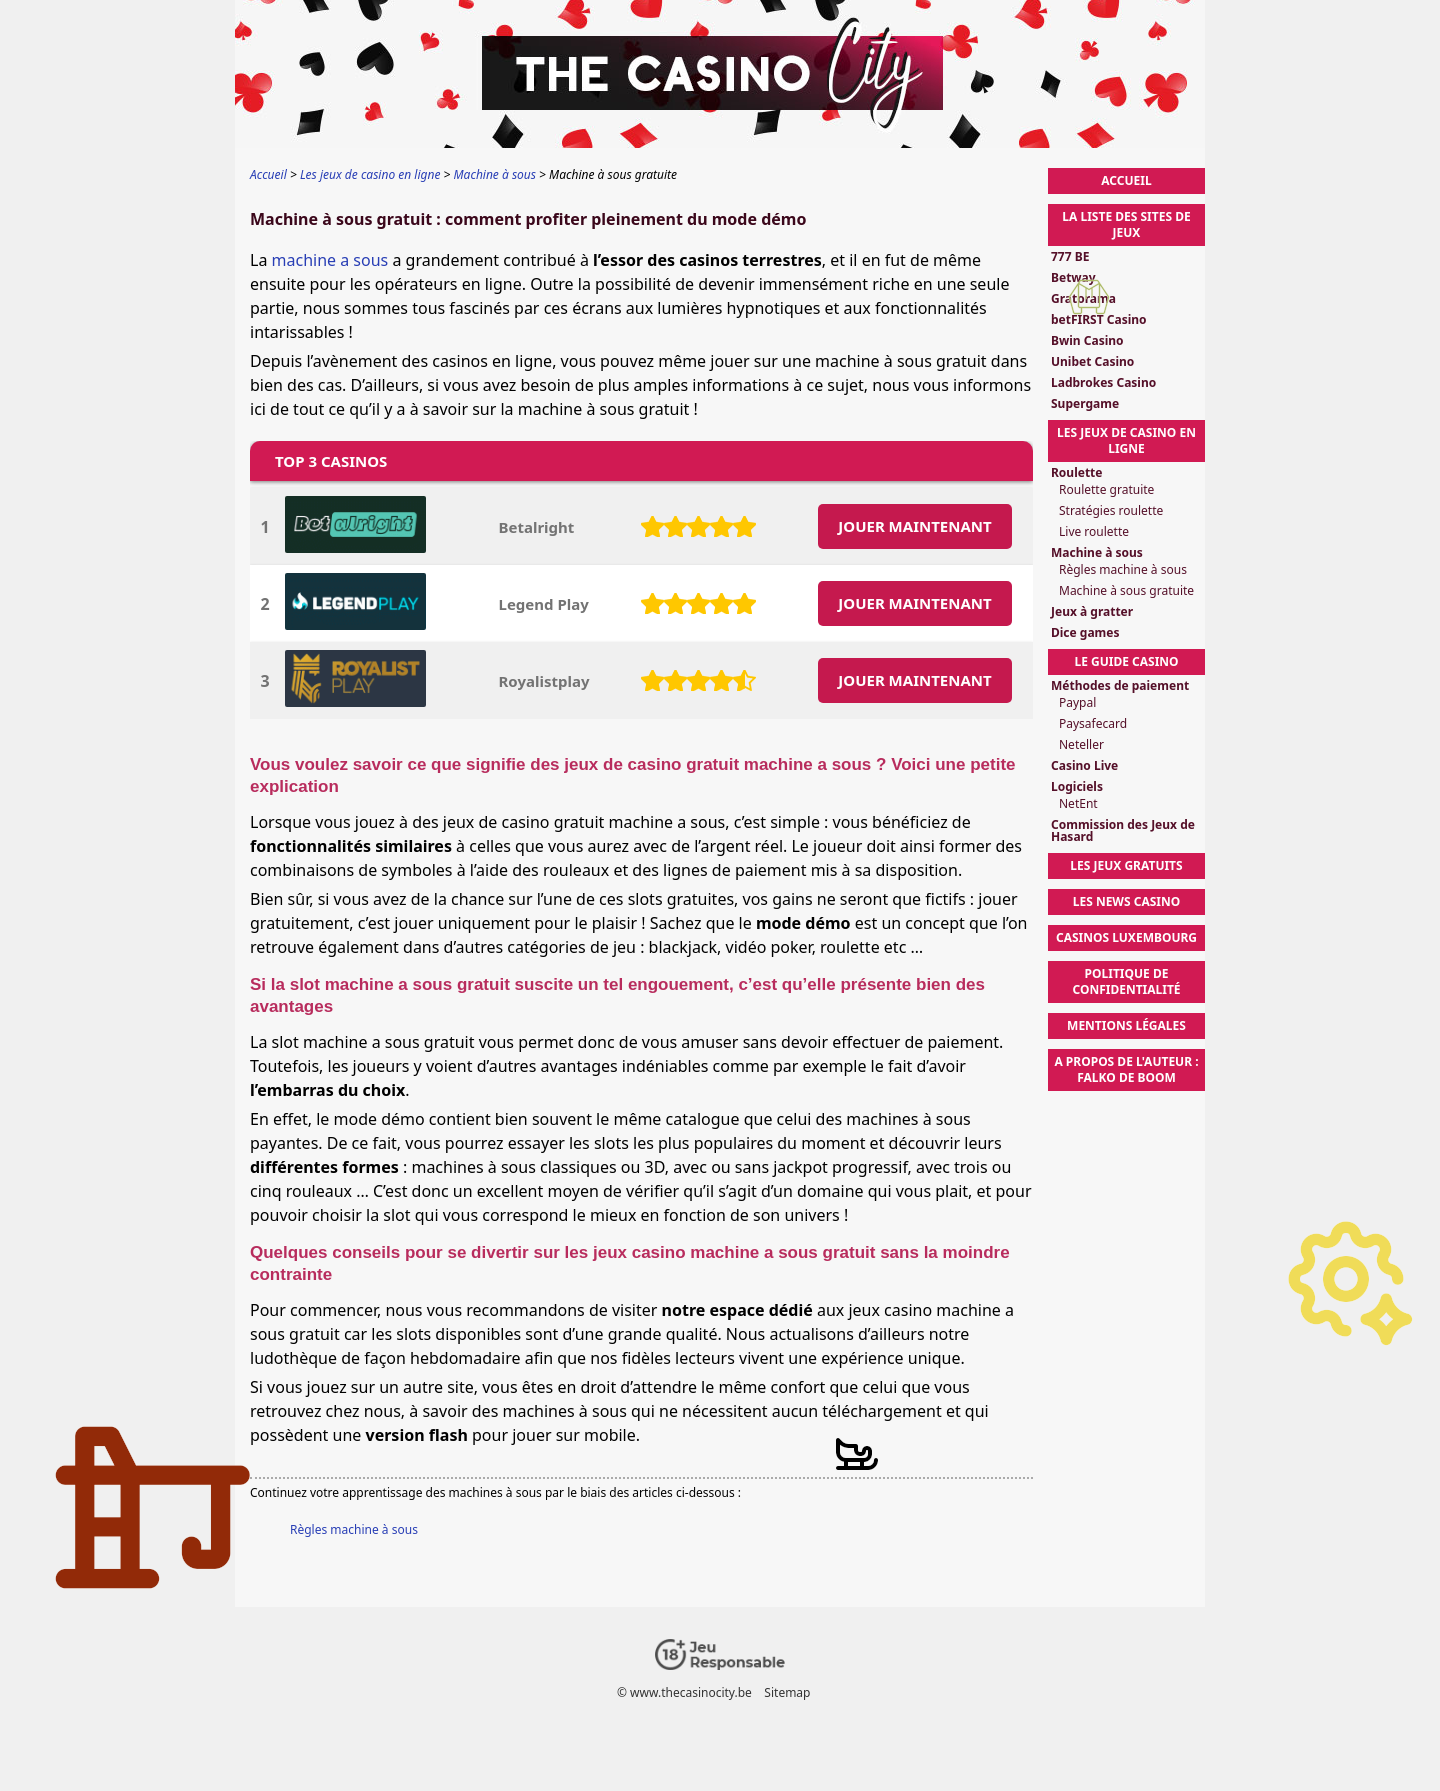  Describe the element at coordinates (1089, 297) in the screenshot. I see `browse casual or streetwear clothing` at that location.